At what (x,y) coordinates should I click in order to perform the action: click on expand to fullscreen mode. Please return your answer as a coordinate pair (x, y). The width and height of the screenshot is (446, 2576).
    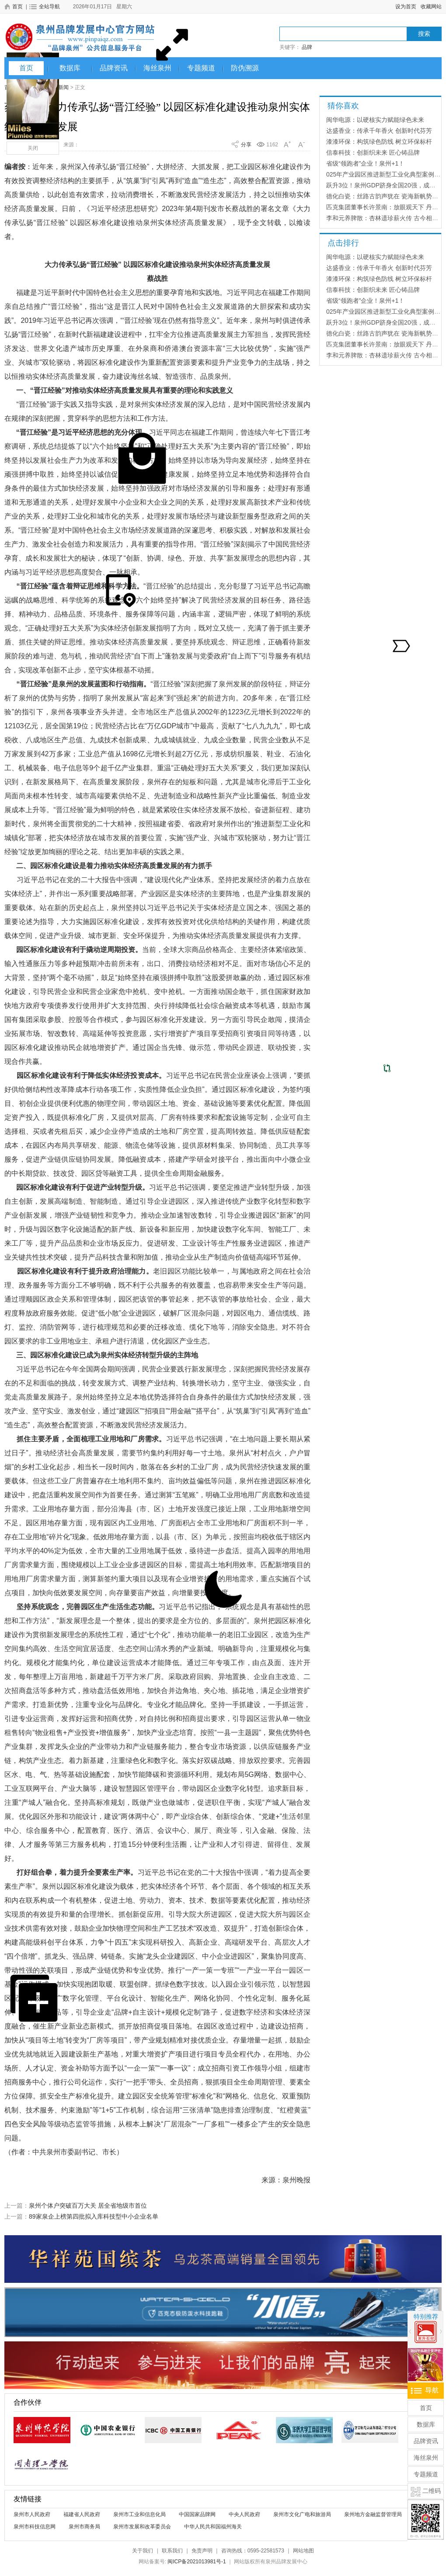
    Looking at the image, I should click on (172, 45).